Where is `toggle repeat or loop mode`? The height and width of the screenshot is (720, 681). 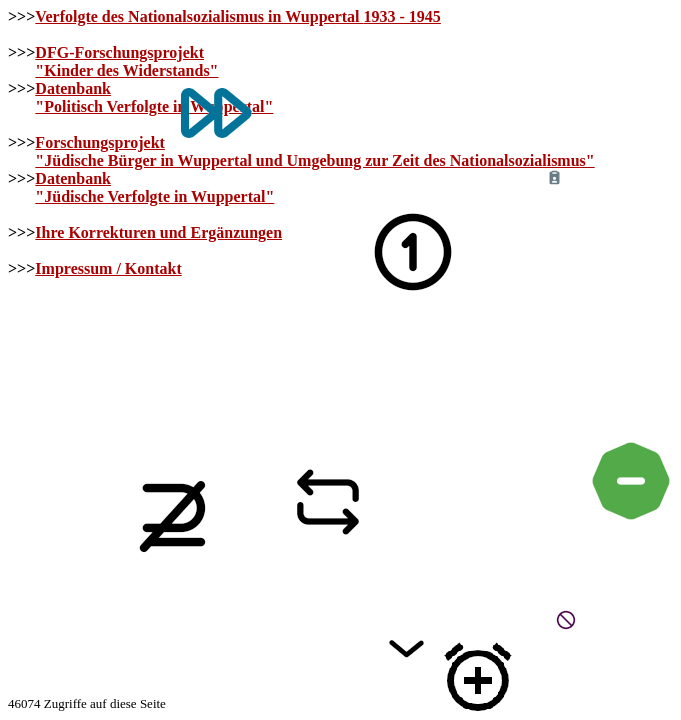
toggle repeat or loop mode is located at coordinates (328, 502).